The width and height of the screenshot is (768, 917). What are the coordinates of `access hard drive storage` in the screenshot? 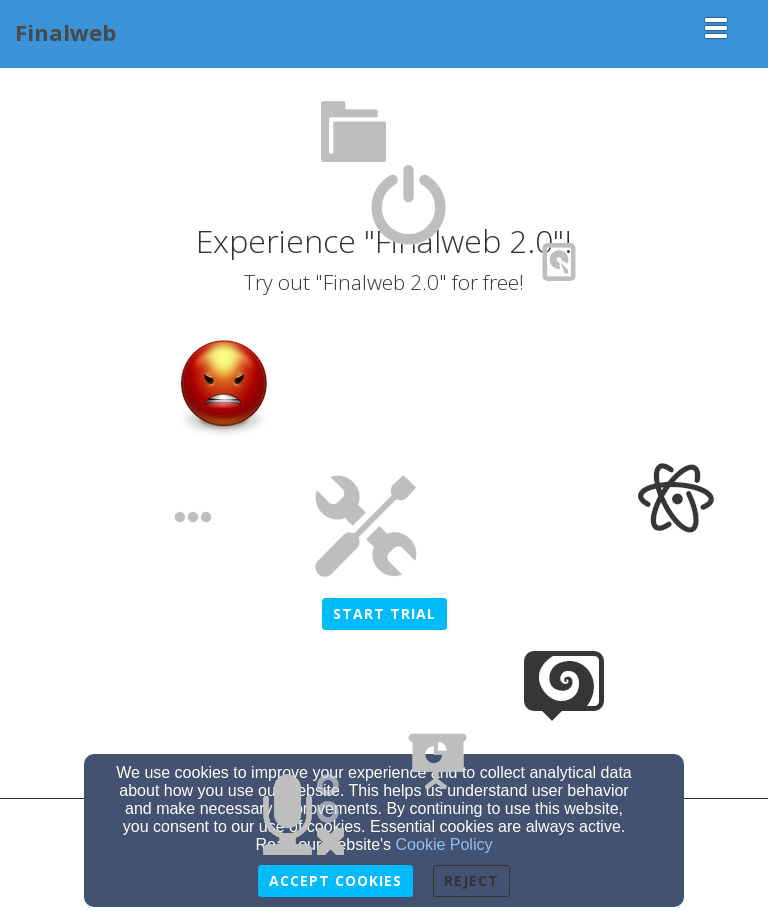 It's located at (559, 262).